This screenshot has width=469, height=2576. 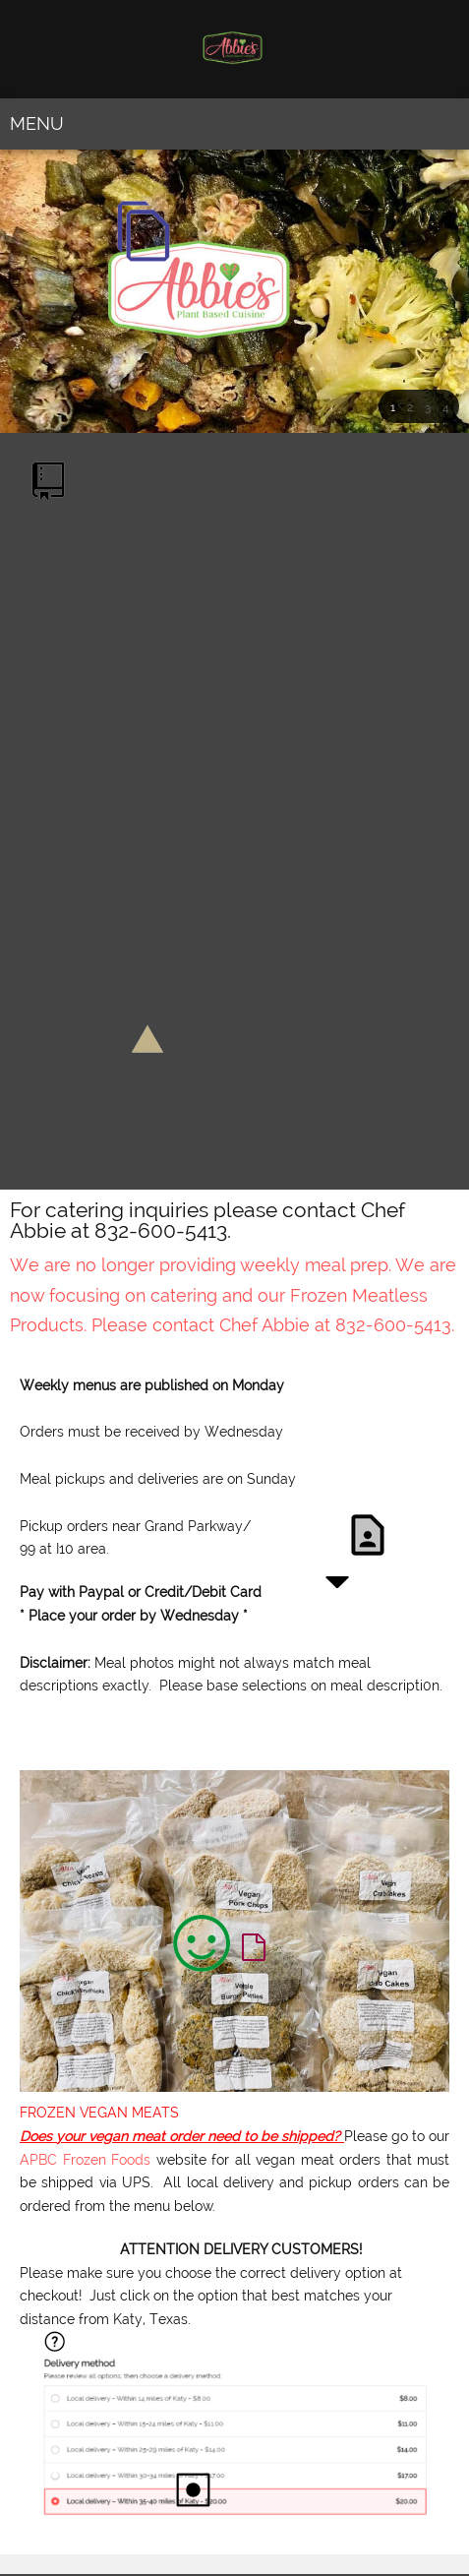 I want to click on access repository or project files, so click(x=48, y=478).